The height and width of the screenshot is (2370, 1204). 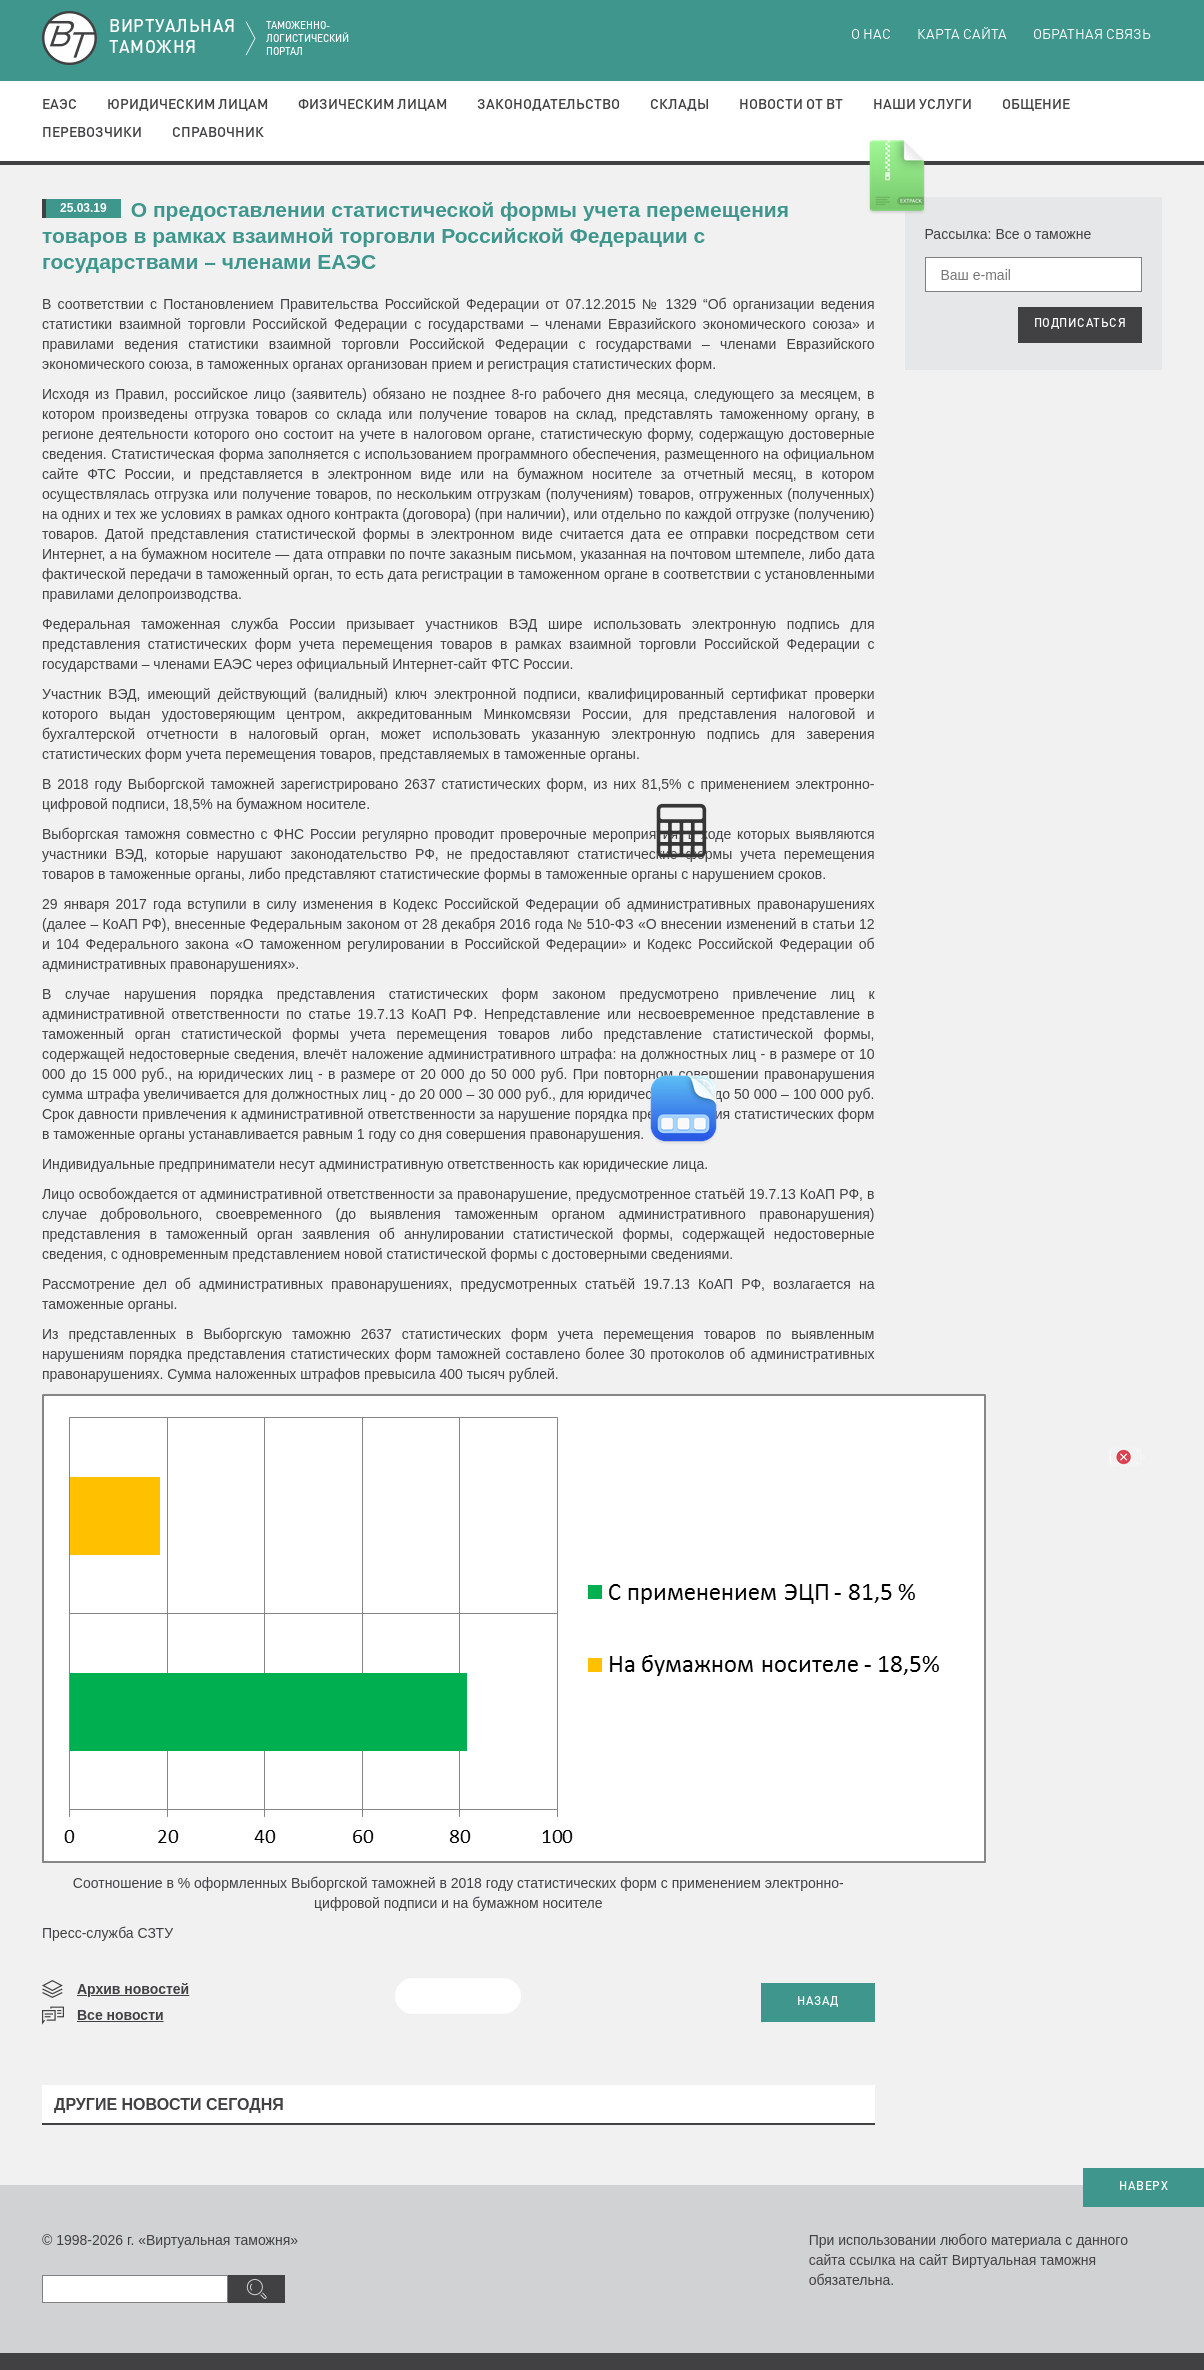 What do you see at coordinates (897, 177) in the screenshot?
I see `virtualbox extension pack file` at bounding box center [897, 177].